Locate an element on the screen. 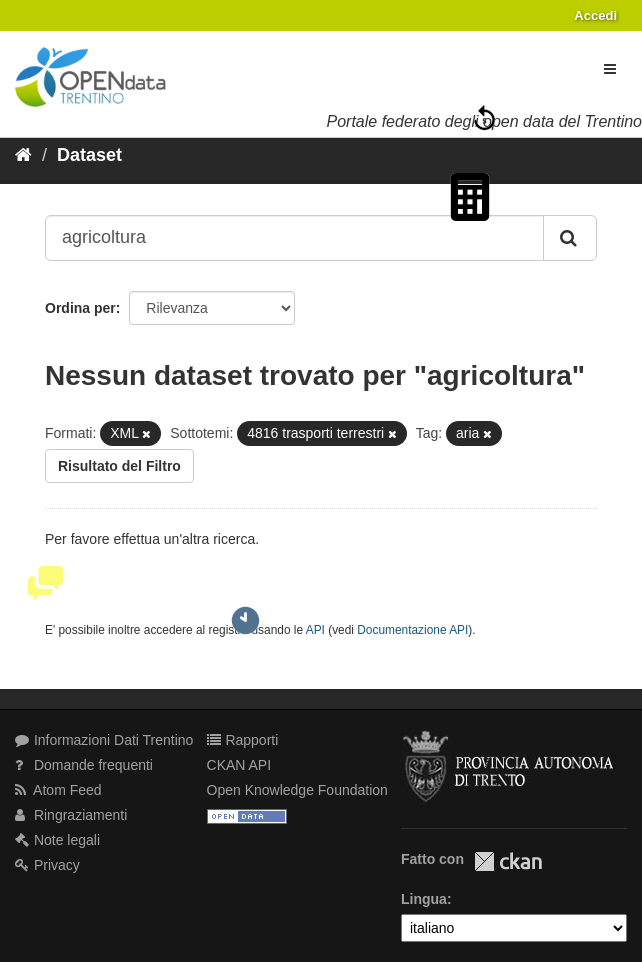  indicates the current time is 10 o'clock is located at coordinates (245, 620).